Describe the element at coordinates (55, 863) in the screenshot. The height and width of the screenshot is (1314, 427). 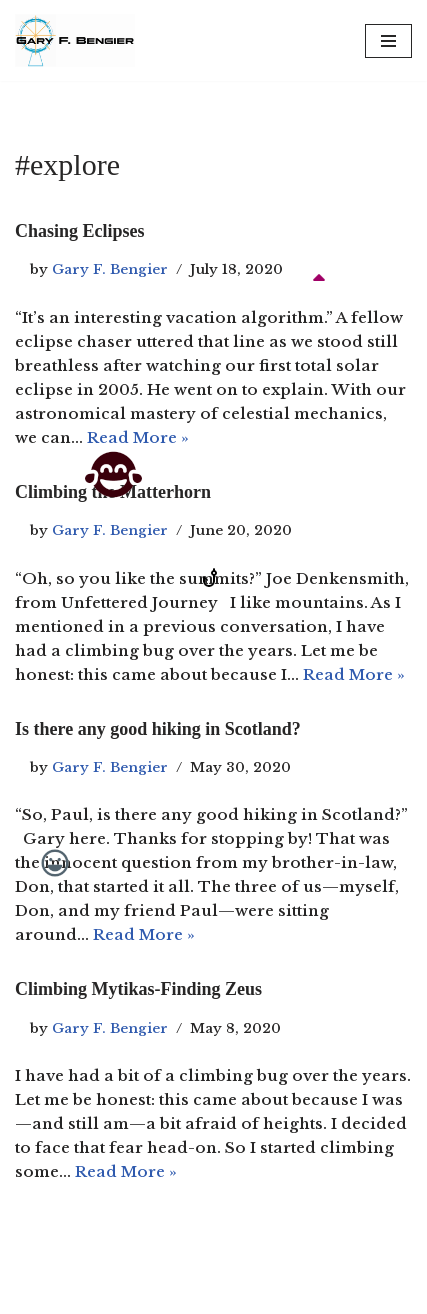
I see `add a reaction to a message` at that location.